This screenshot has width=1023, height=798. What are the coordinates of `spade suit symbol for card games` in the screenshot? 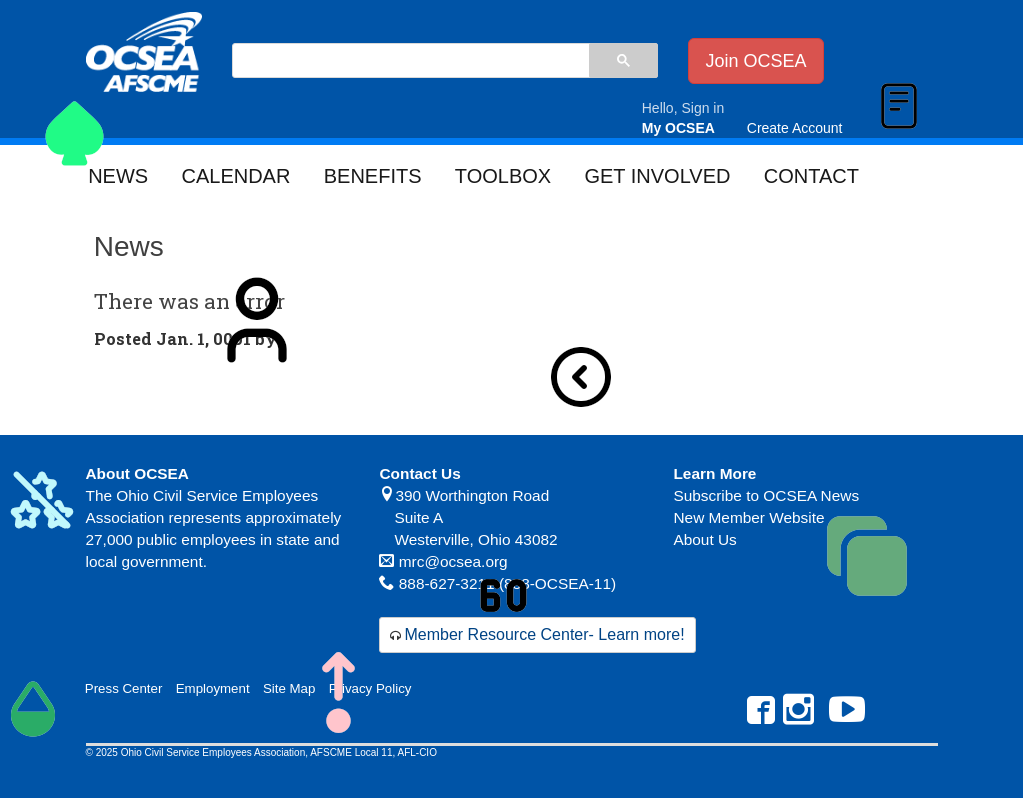 It's located at (74, 133).